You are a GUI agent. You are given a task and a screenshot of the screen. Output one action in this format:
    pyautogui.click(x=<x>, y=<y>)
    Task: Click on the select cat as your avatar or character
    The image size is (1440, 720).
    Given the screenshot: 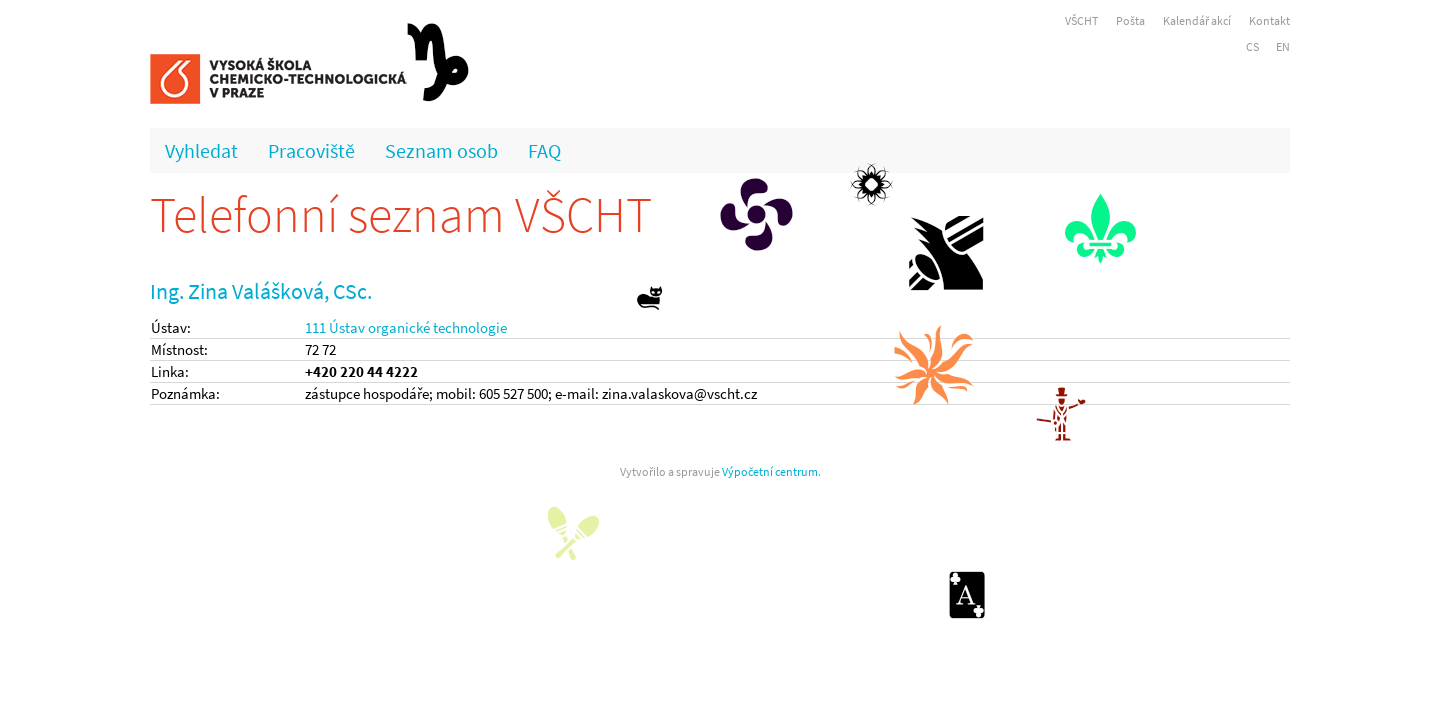 What is the action you would take?
    pyautogui.click(x=649, y=297)
    